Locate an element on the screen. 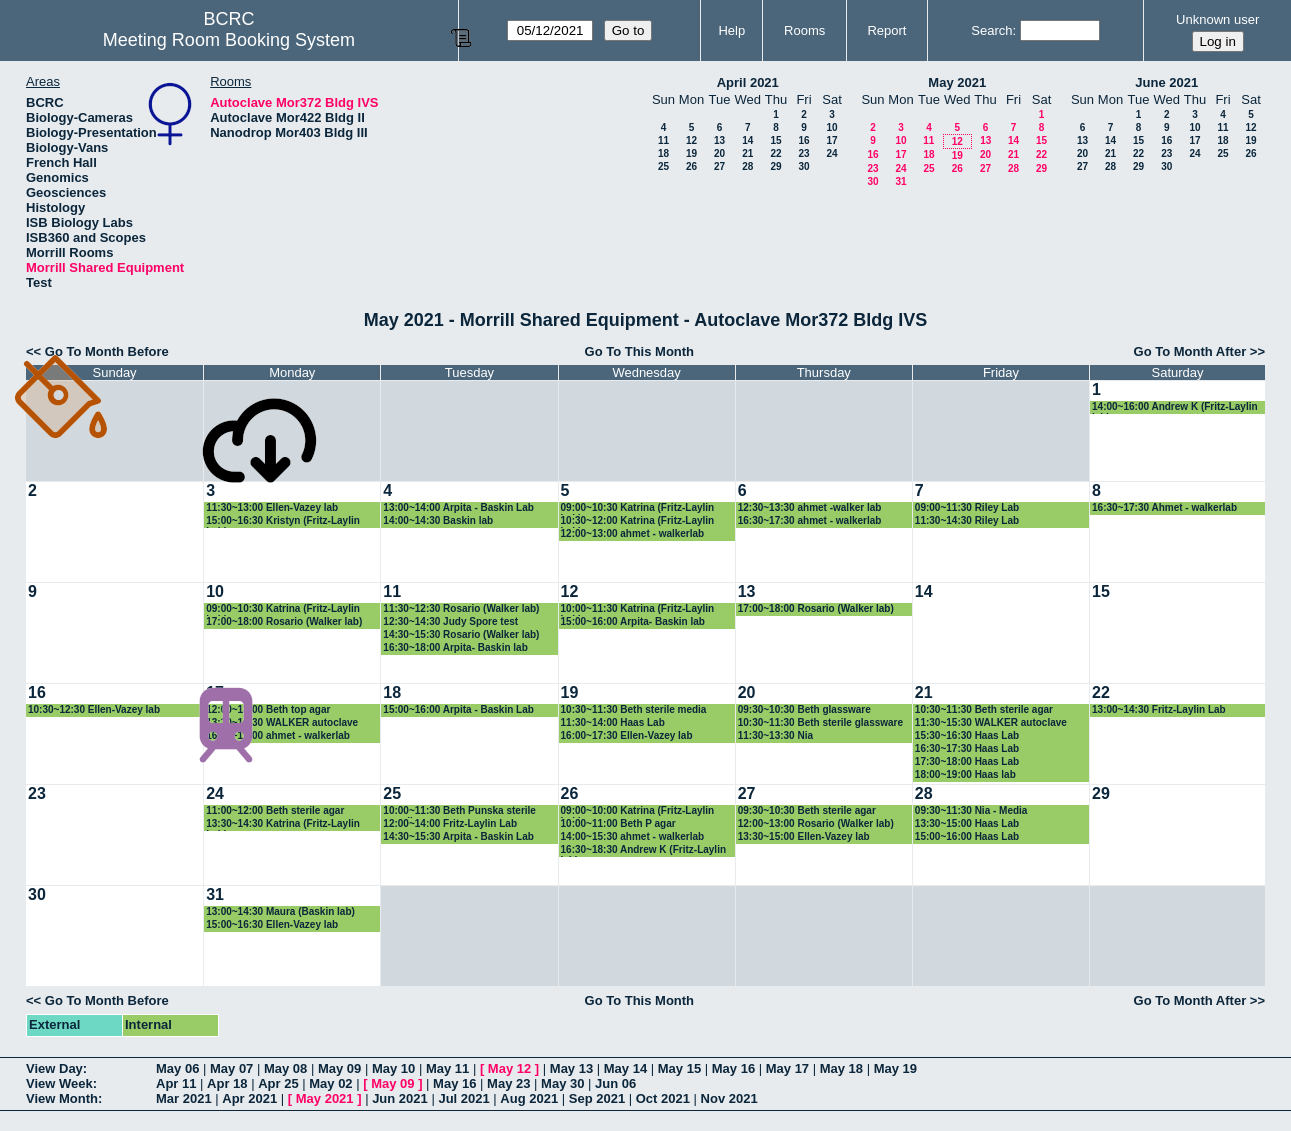 This screenshot has height=1131, width=1291. download from cloud storage is located at coordinates (259, 440).